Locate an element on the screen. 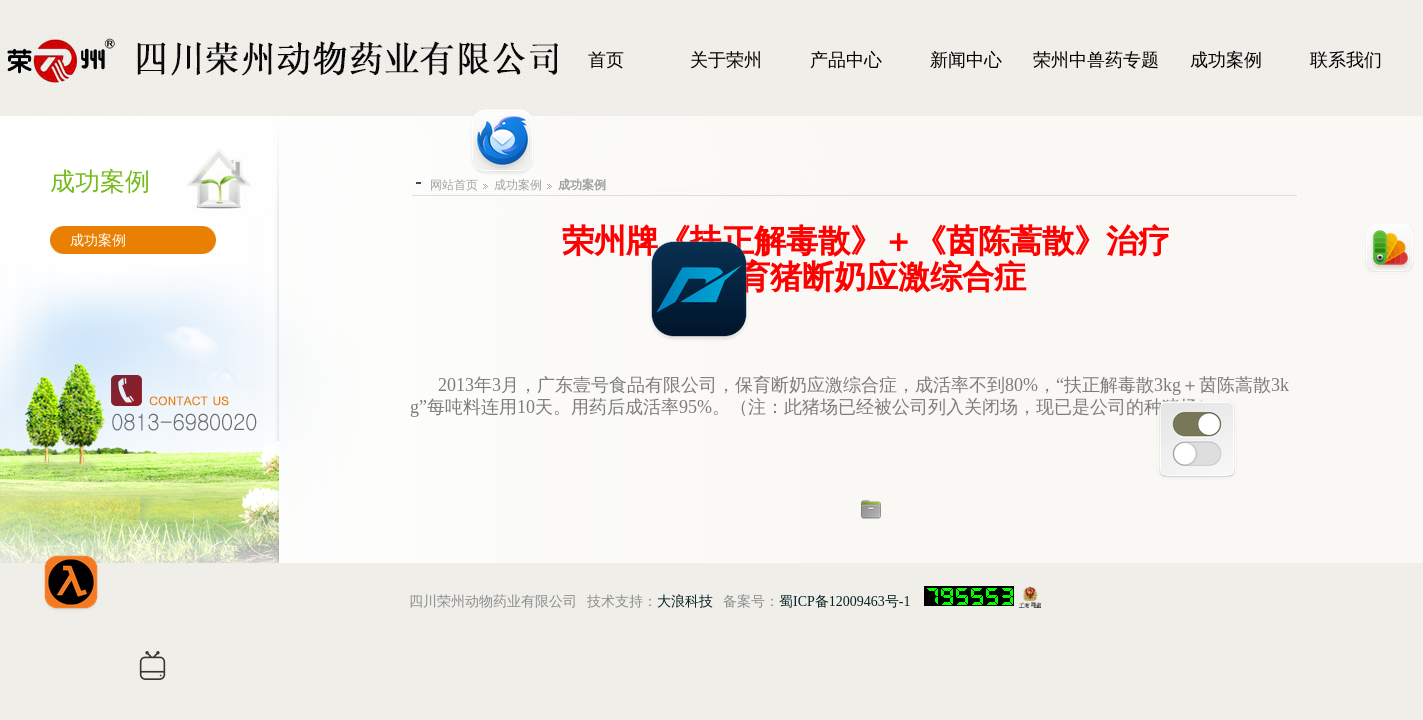 Image resolution: width=1423 pixels, height=720 pixels. open video player app is located at coordinates (152, 665).